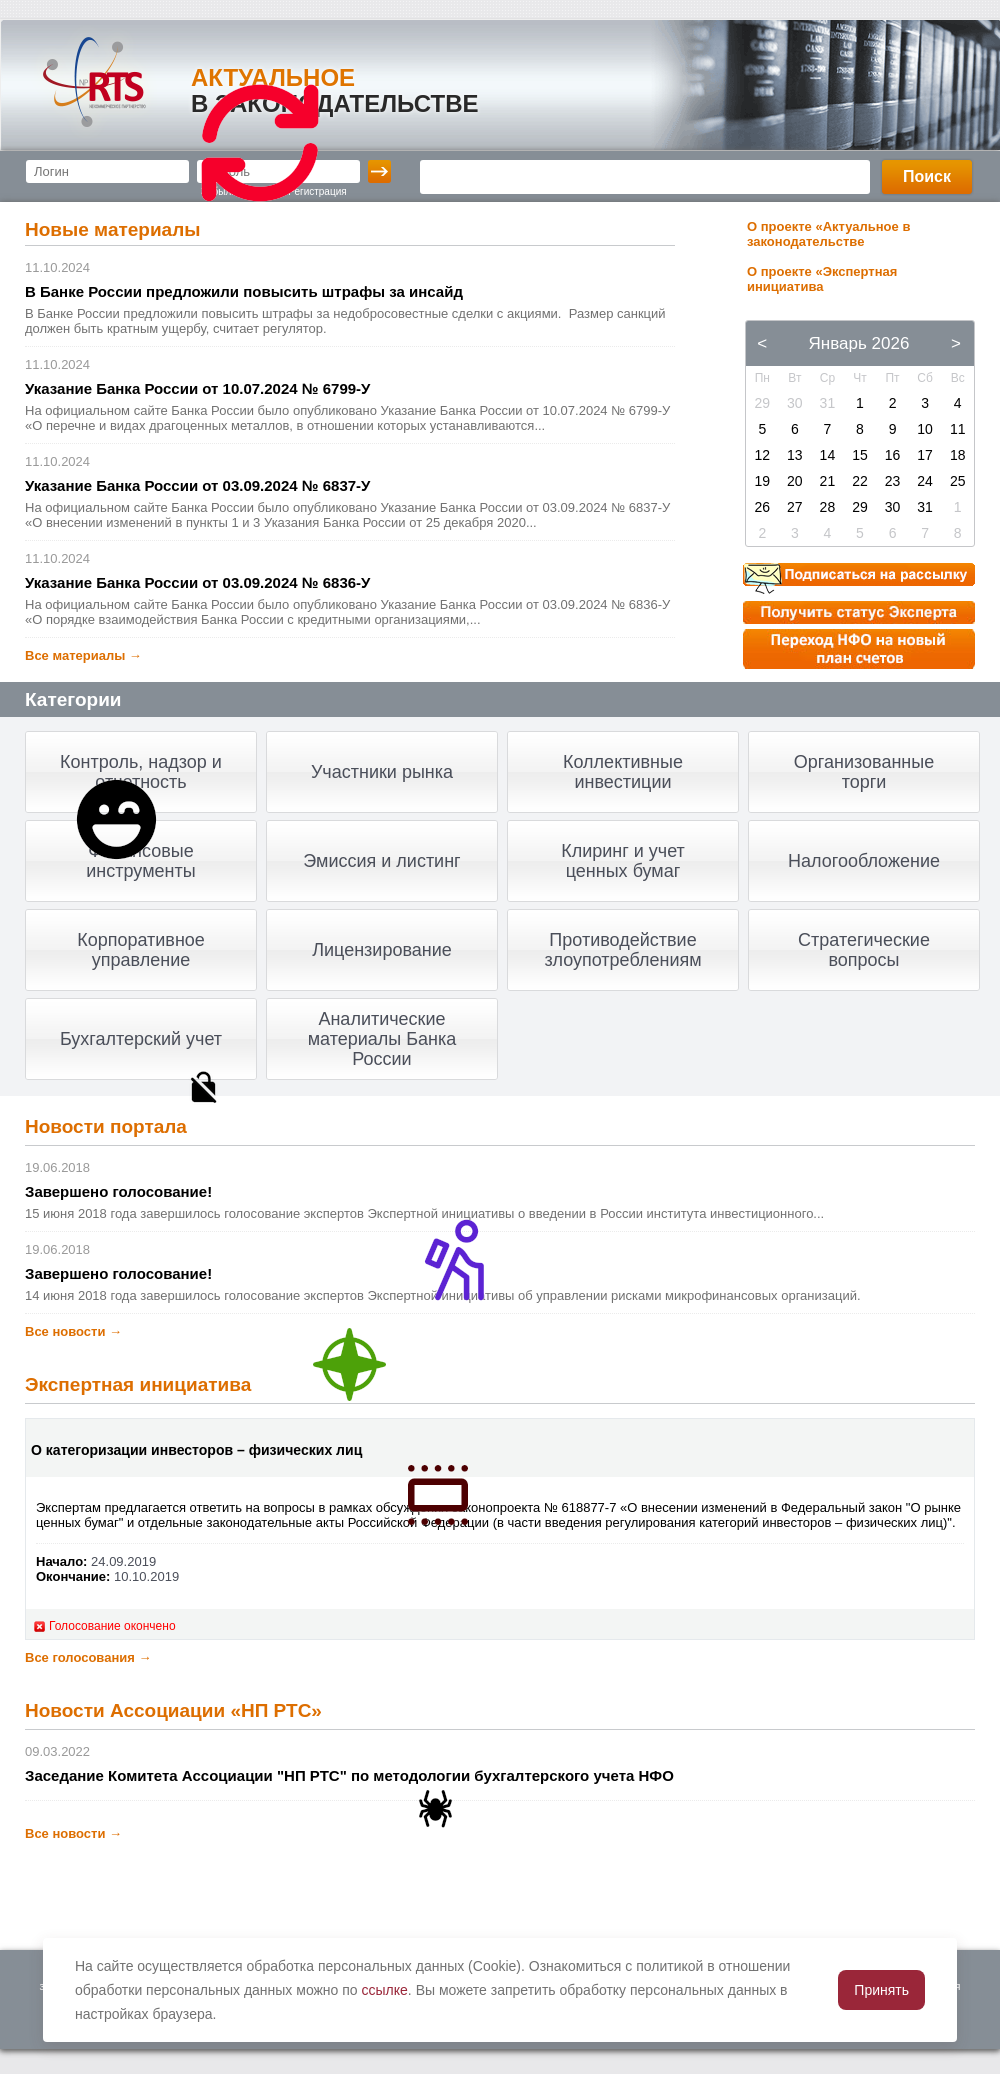 The height and width of the screenshot is (2074, 1000). What do you see at coordinates (260, 143) in the screenshot?
I see `refresh or reload content` at bounding box center [260, 143].